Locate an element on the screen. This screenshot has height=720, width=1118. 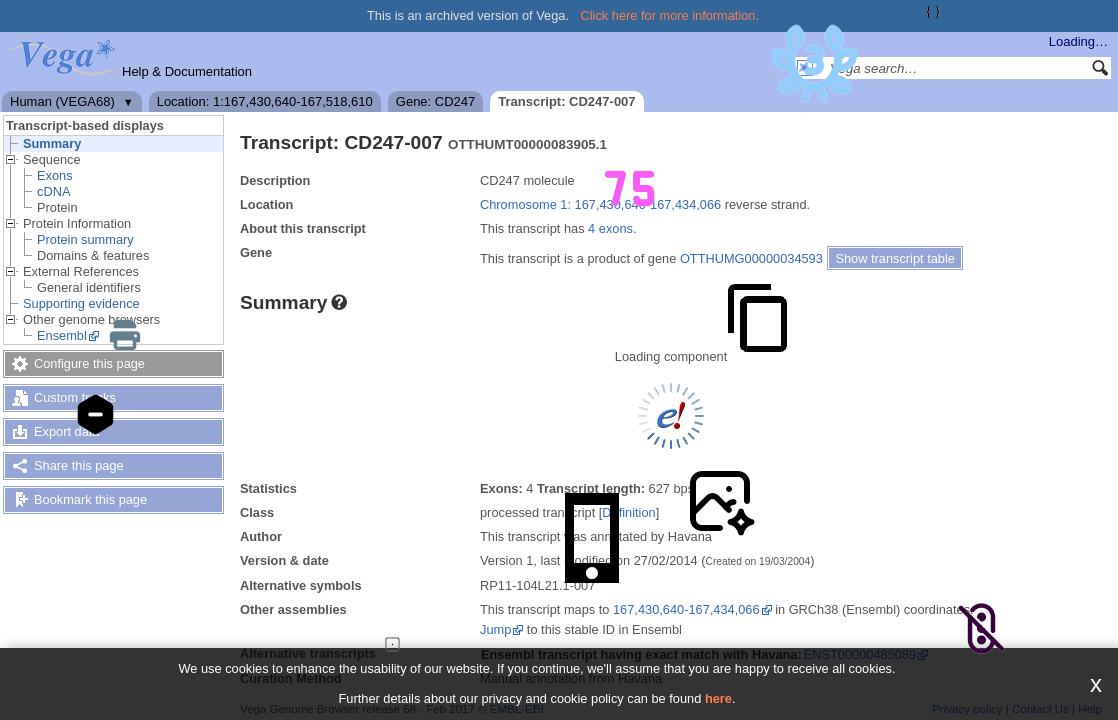
traffic light system disabled or offline is located at coordinates (981, 628).